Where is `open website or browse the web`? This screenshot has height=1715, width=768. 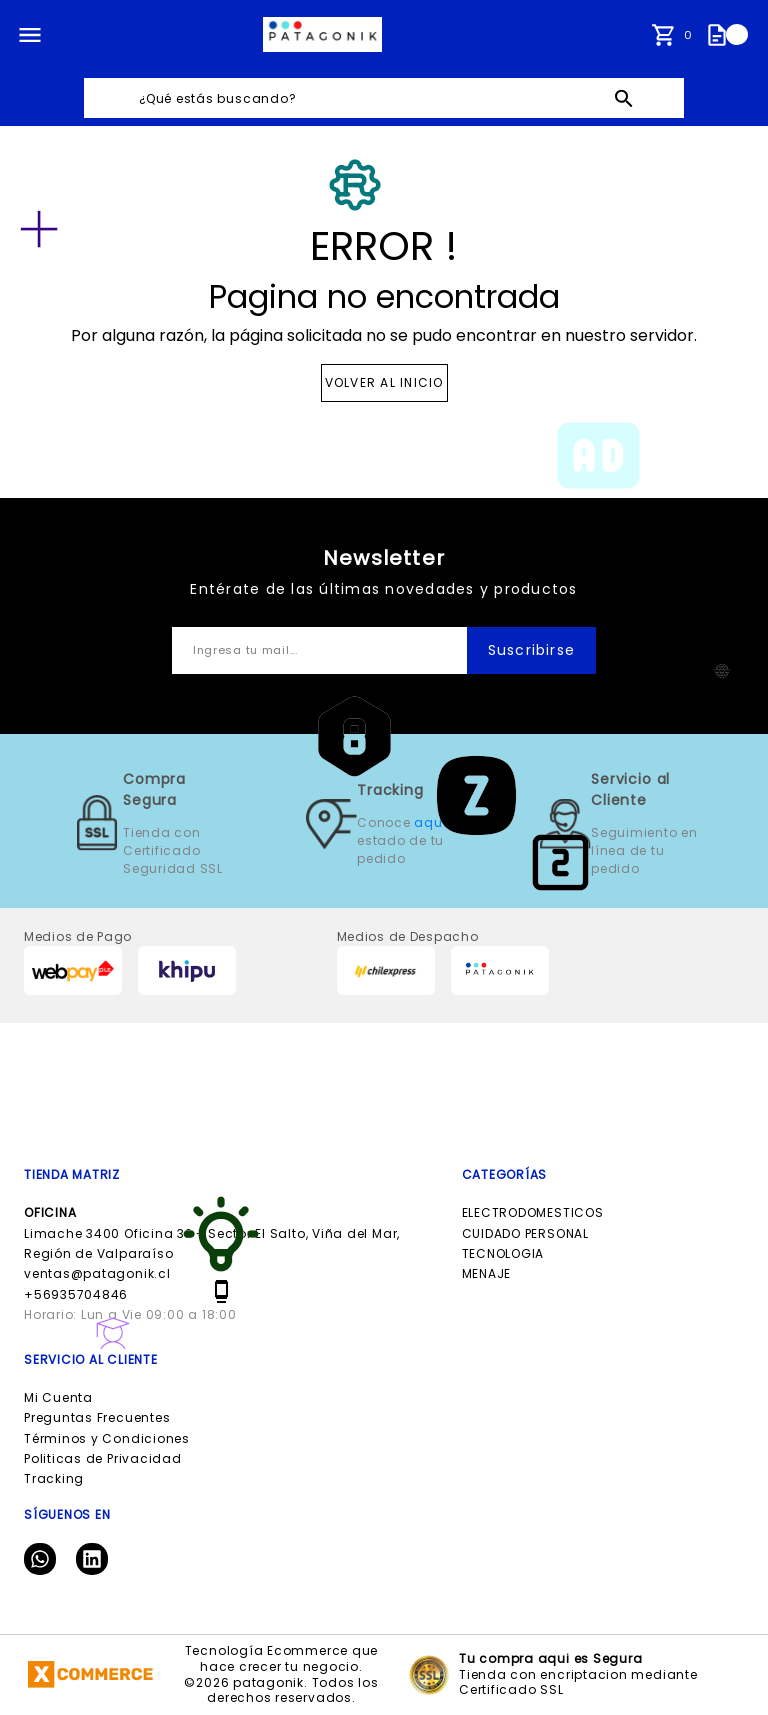 open website or browse the web is located at coordinates (722, 671).